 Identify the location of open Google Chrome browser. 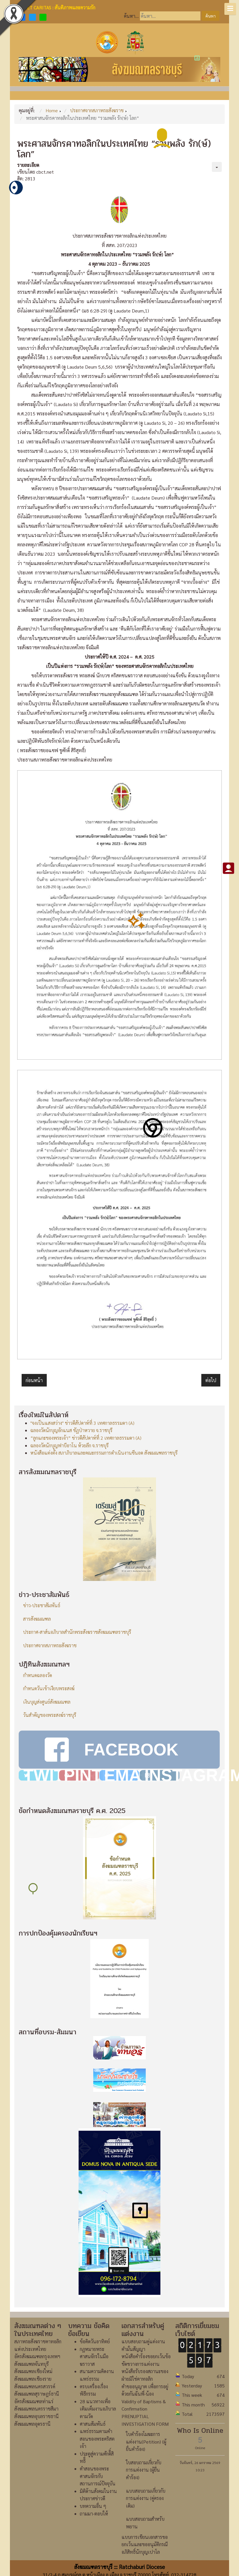
(153, 1128).